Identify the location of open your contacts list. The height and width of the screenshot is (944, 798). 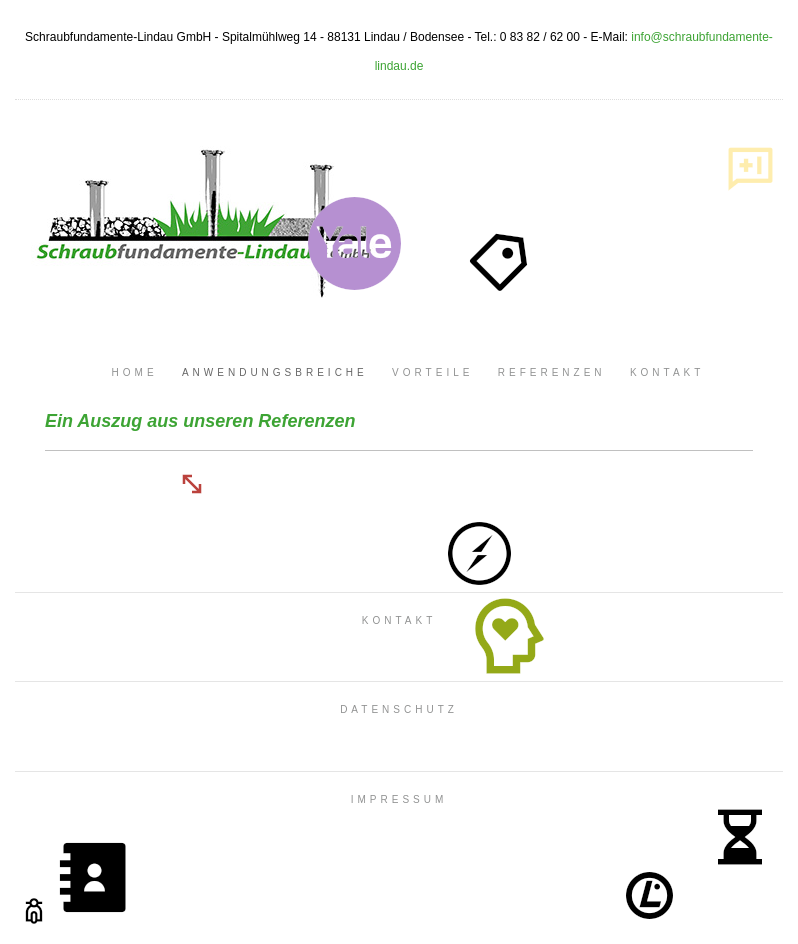
(94, 877).